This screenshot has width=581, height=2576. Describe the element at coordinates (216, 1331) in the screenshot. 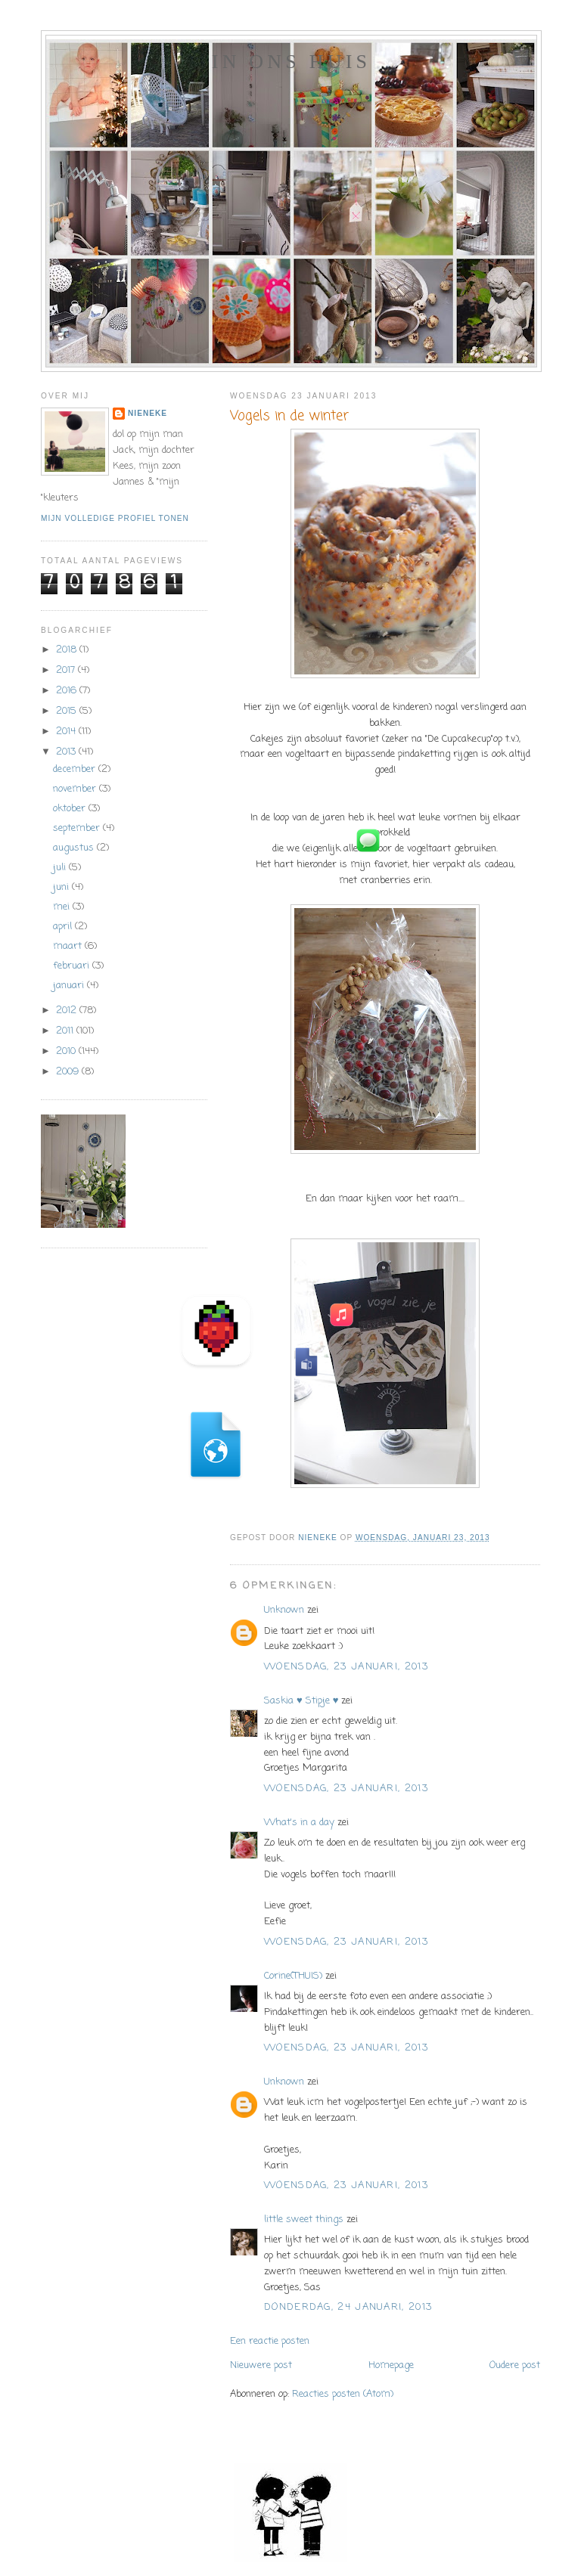

I see `open the Celeste app` at that location.